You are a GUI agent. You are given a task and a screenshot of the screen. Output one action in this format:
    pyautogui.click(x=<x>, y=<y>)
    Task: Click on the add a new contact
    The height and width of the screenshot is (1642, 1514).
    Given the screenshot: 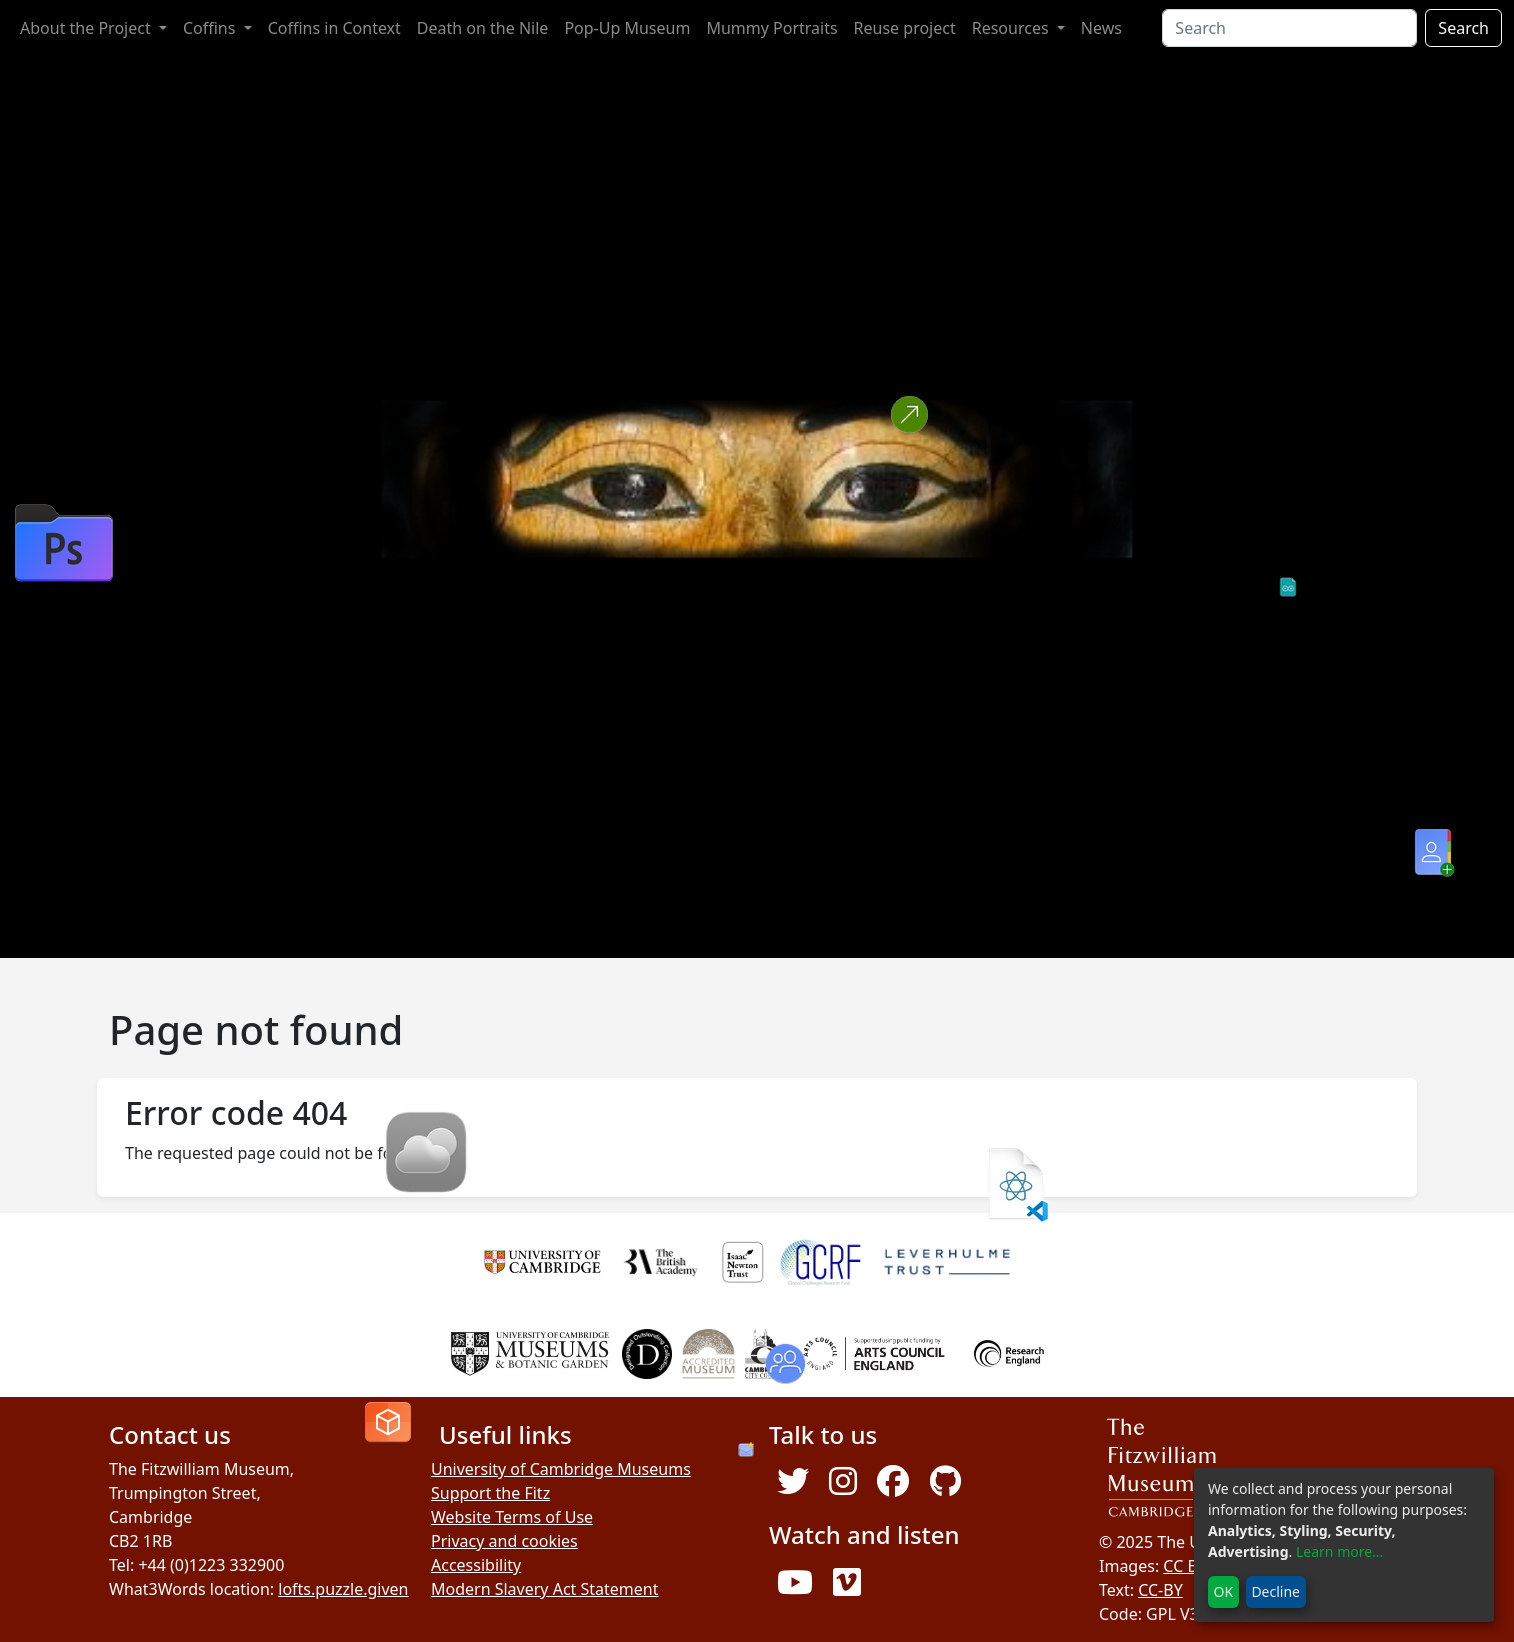 What is the action you would take?
    pyautogui.click(x=1433, y=852)
    